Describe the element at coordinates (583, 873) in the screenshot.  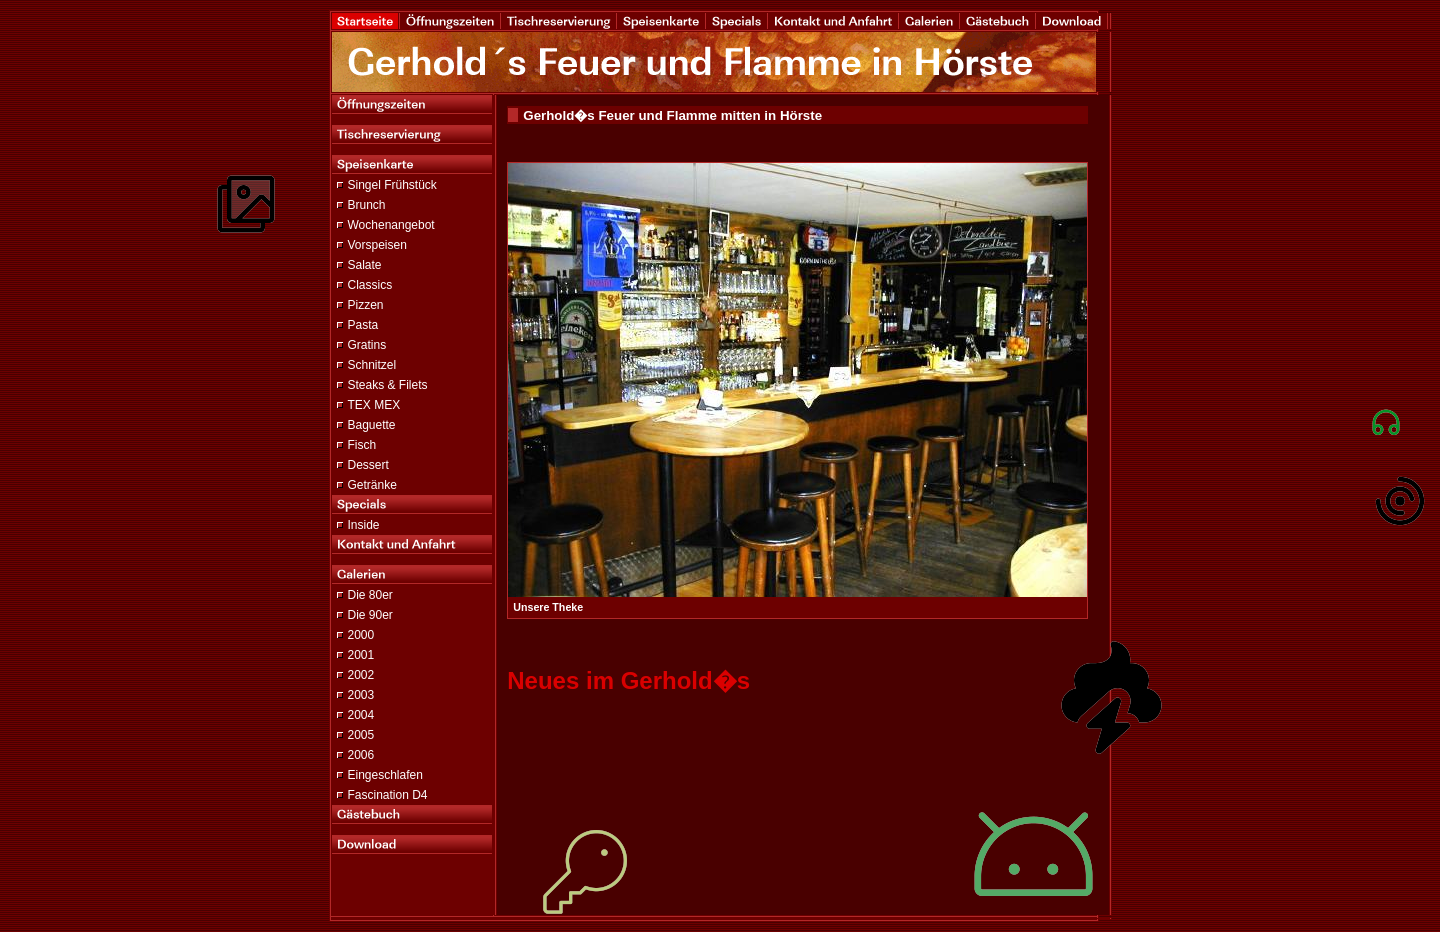
I see `access security or password settings` at that location.